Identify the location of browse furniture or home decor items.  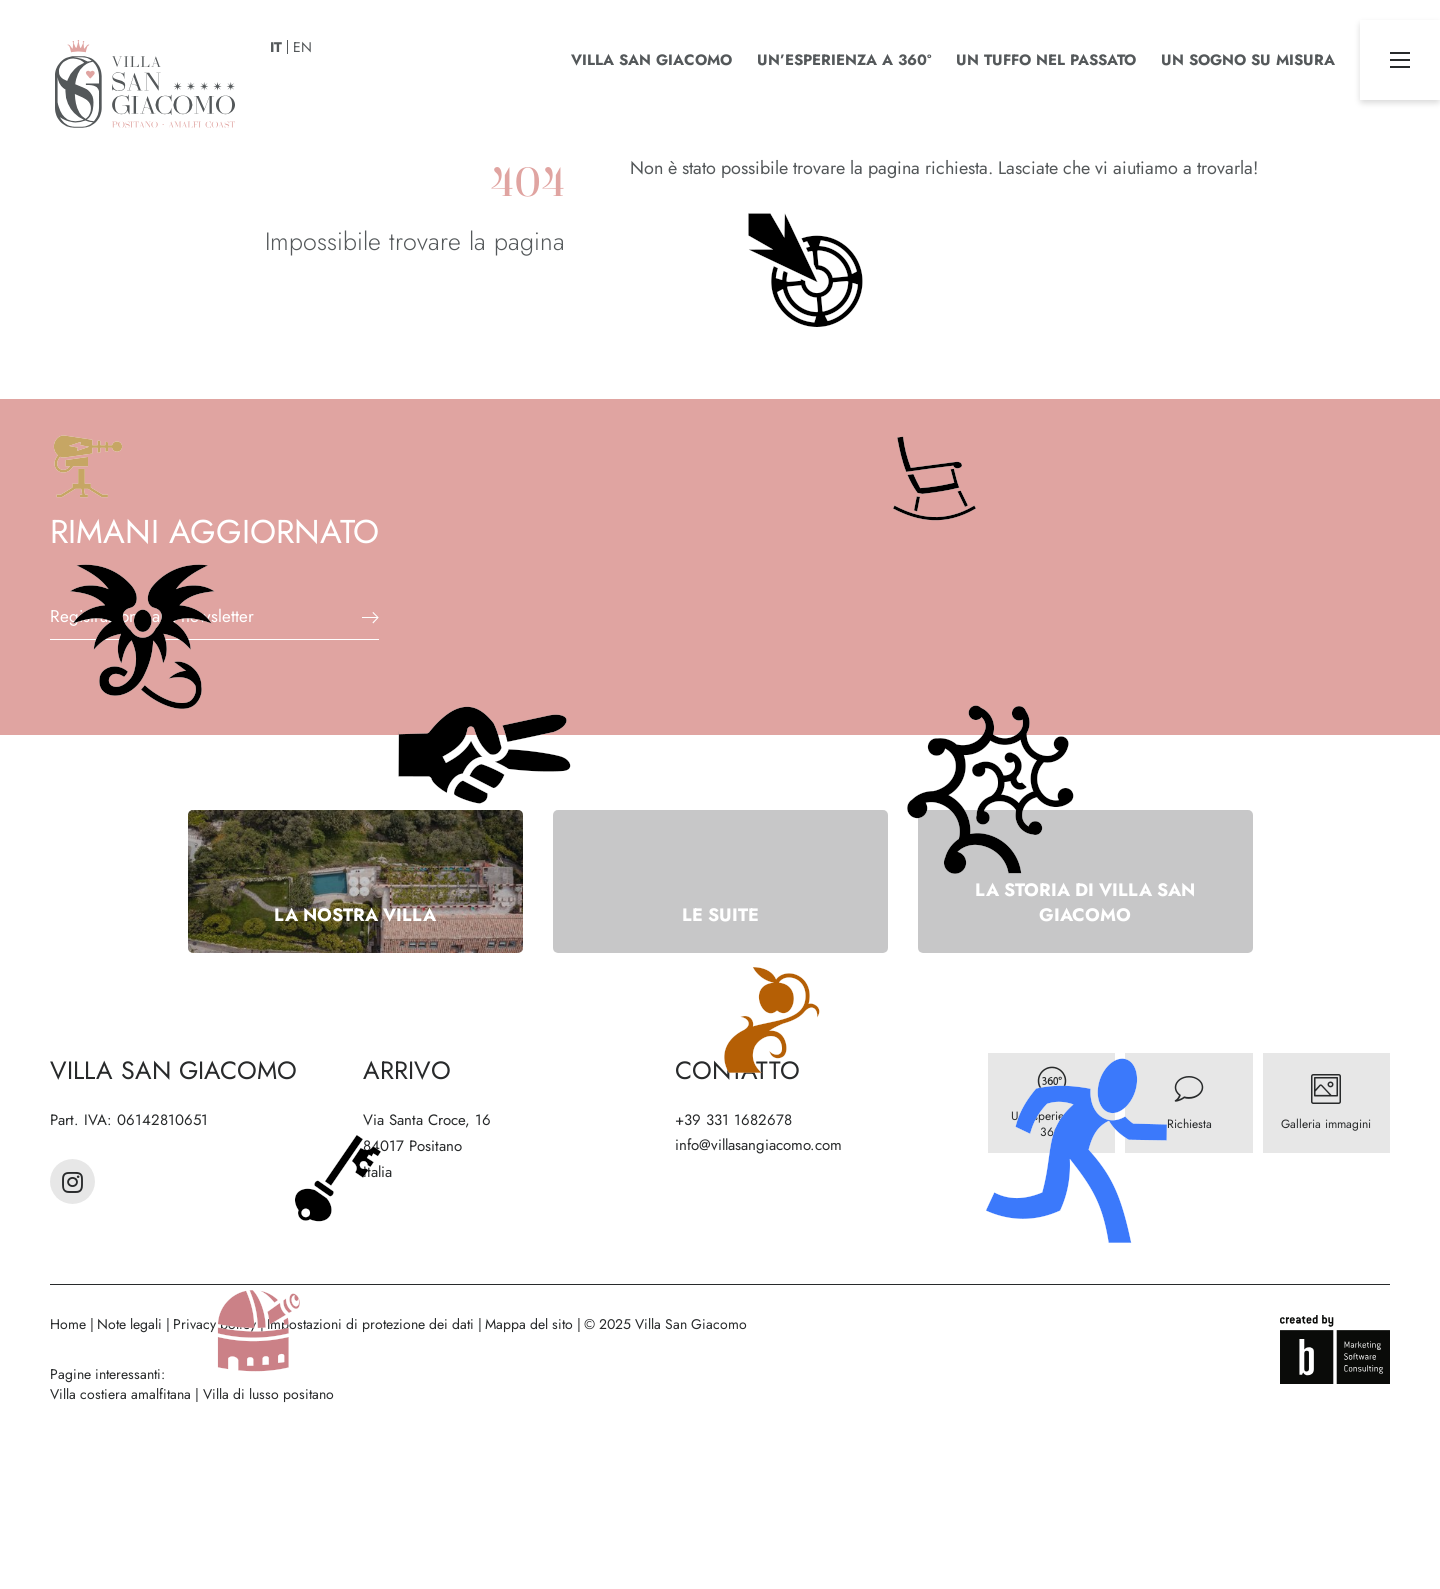
(934, 478).